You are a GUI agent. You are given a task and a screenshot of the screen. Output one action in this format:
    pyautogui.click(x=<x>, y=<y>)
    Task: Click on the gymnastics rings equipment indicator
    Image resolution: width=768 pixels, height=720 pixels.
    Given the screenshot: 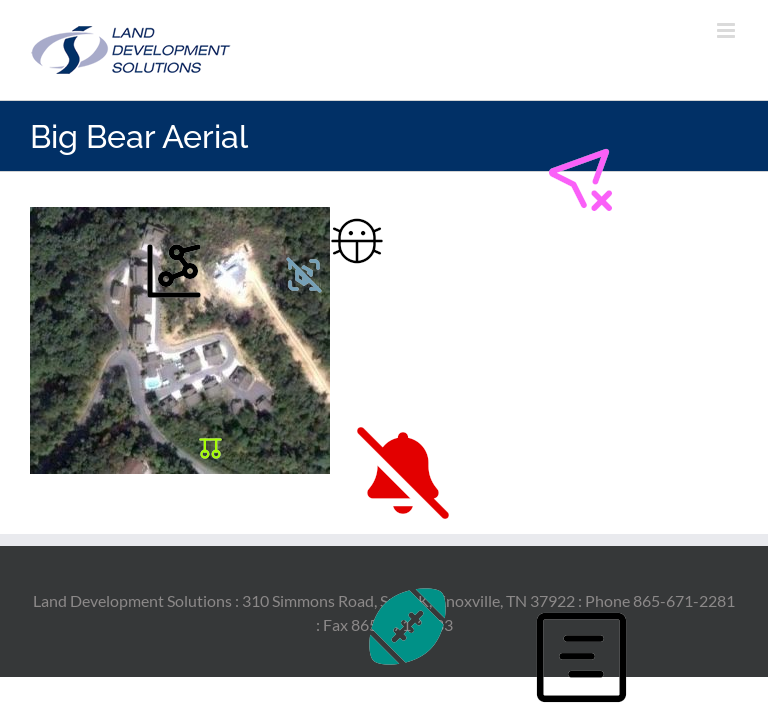 What is the action you would take?
    pyautogui.click(x=210, y=448)
    